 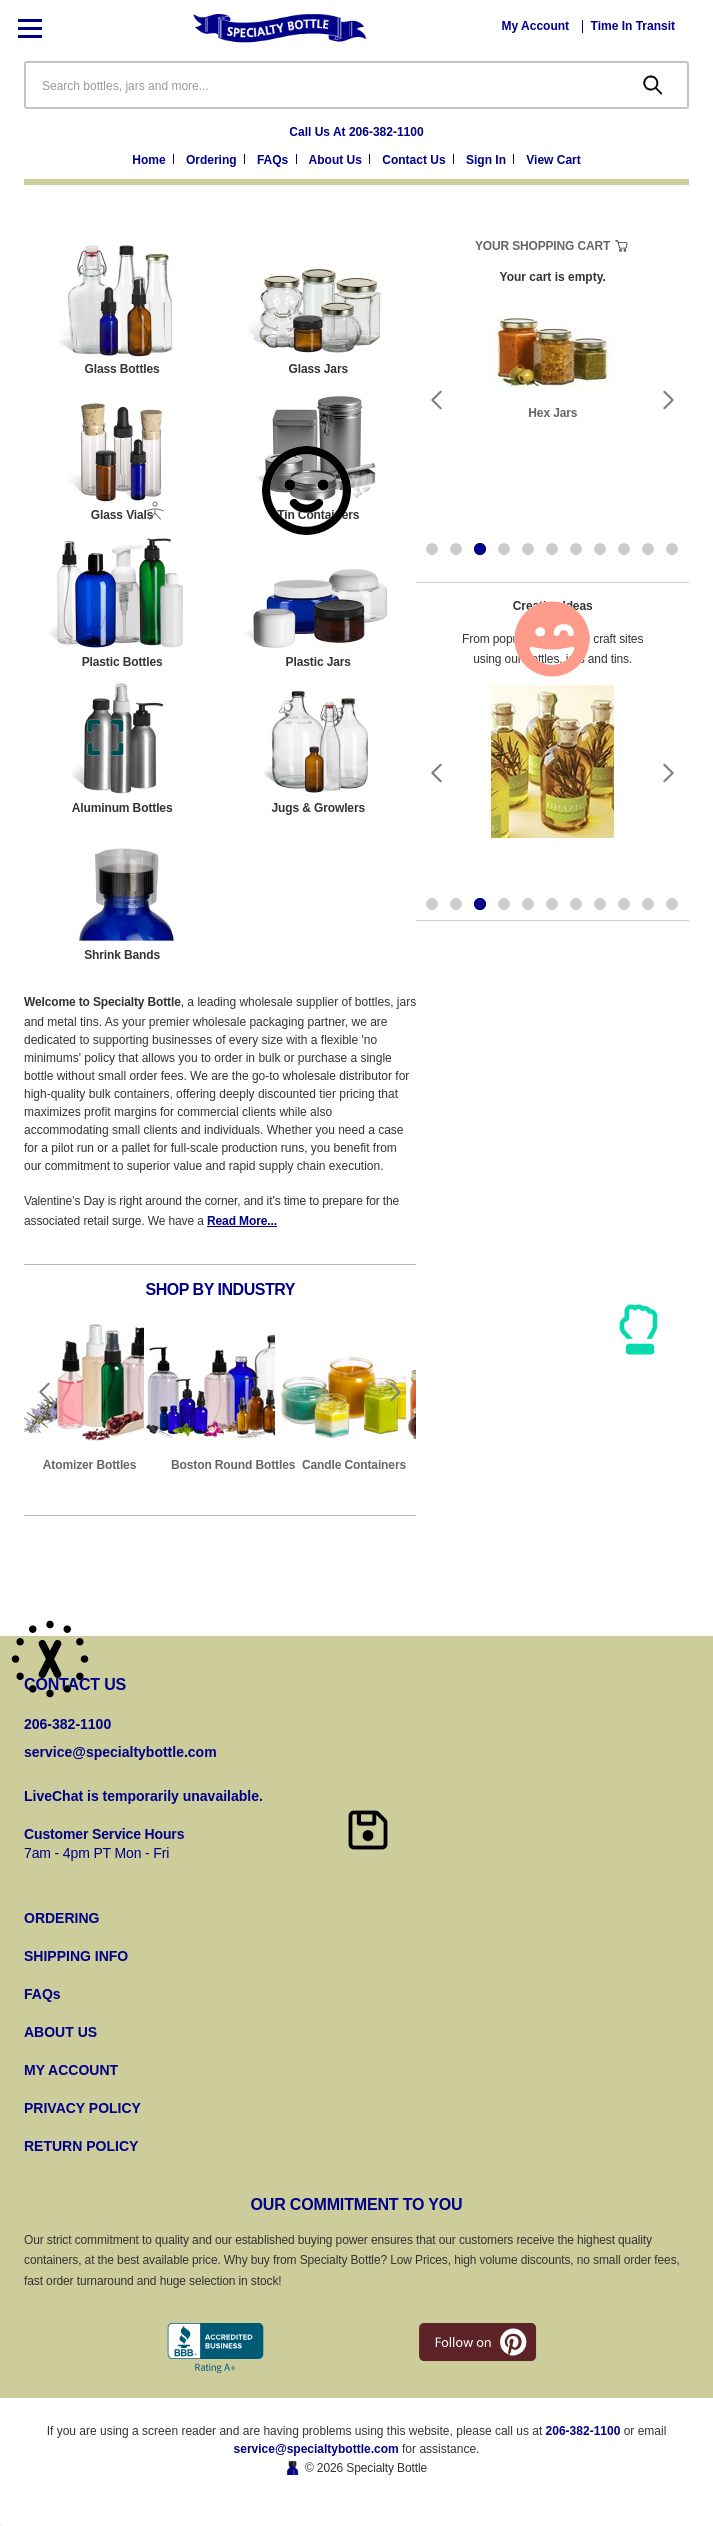 I want to click on pending or processing cancellation, so click(x=50, y=1659).